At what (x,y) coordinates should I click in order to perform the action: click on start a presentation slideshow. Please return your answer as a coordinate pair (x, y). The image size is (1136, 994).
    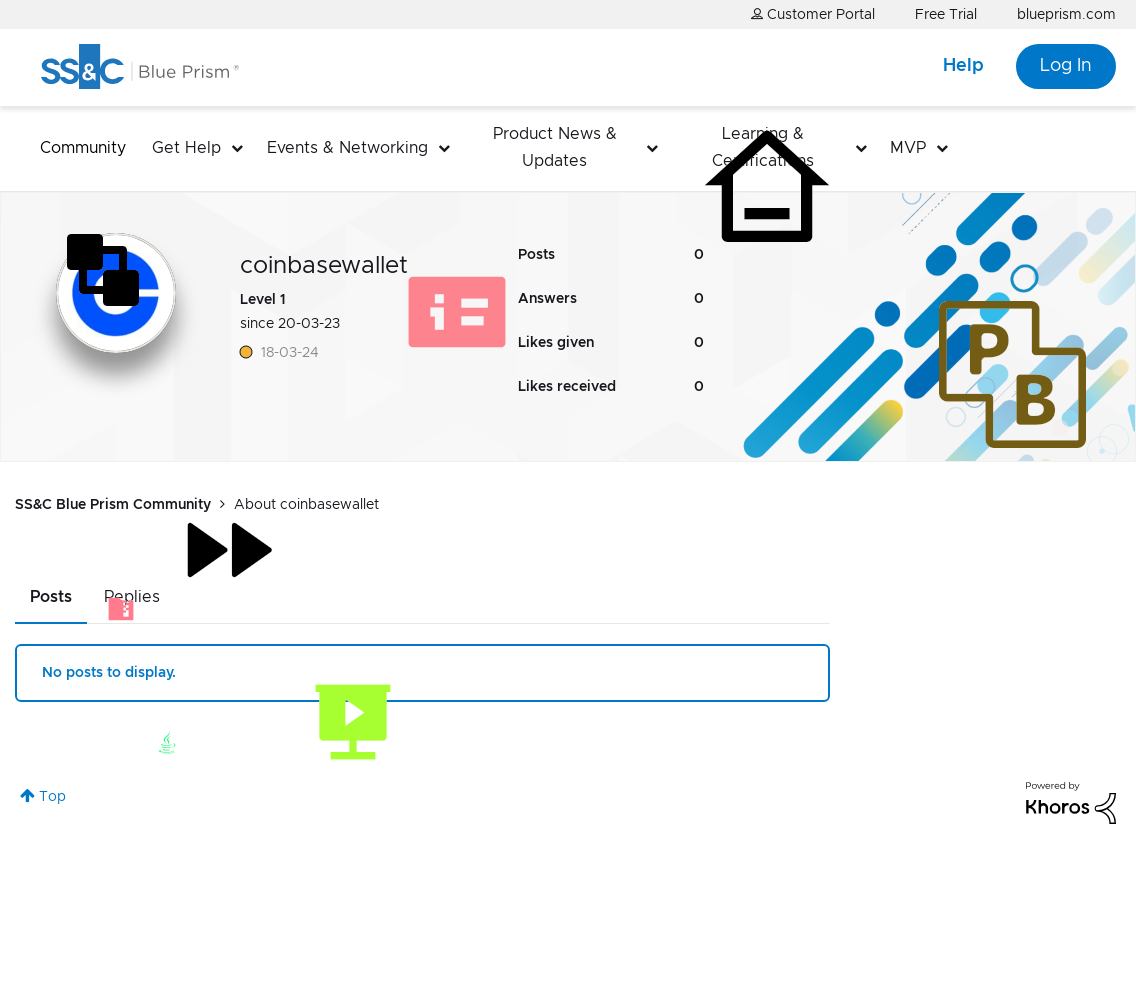
    Looking at the image, I should click on (353, 722).